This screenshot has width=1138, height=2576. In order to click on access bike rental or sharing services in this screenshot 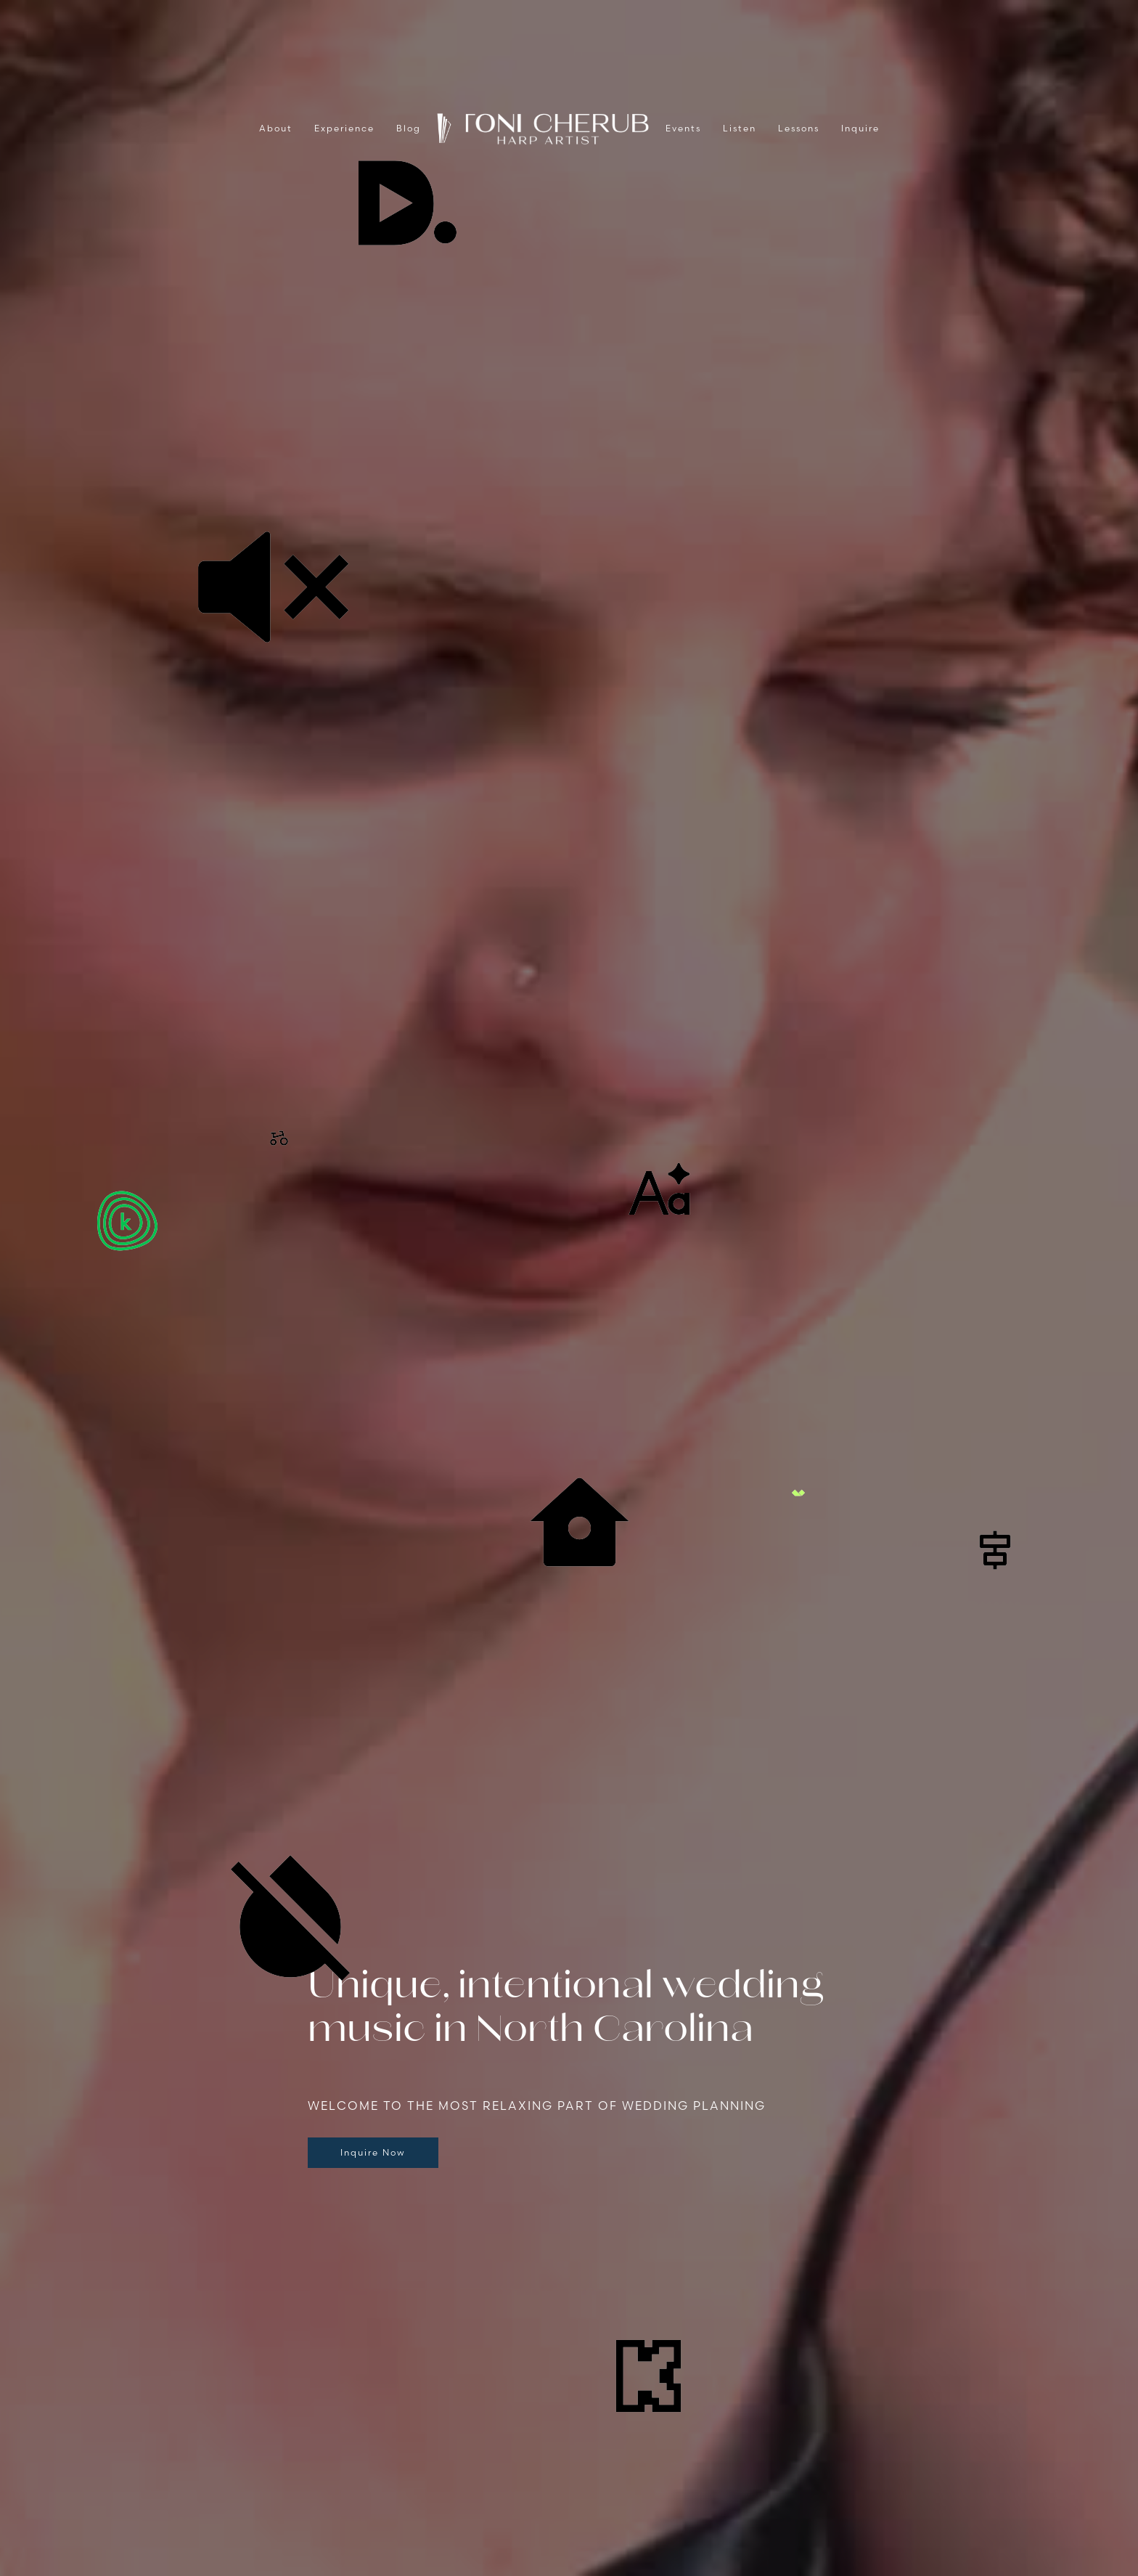, I will do `click(279, 1138)`.